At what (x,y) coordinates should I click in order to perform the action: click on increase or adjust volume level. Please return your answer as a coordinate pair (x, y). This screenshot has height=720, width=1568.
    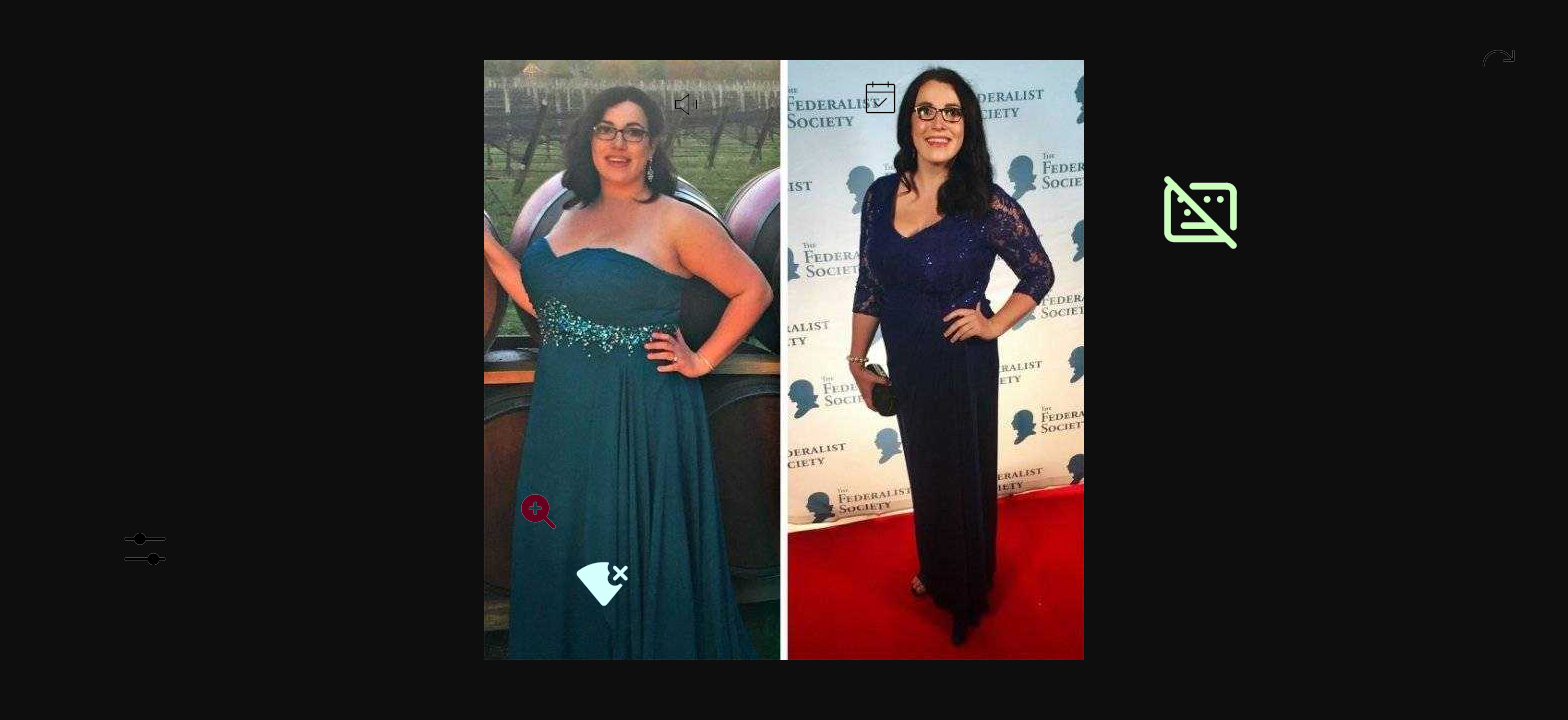
    Looking at the image, I should click on (685, 104).